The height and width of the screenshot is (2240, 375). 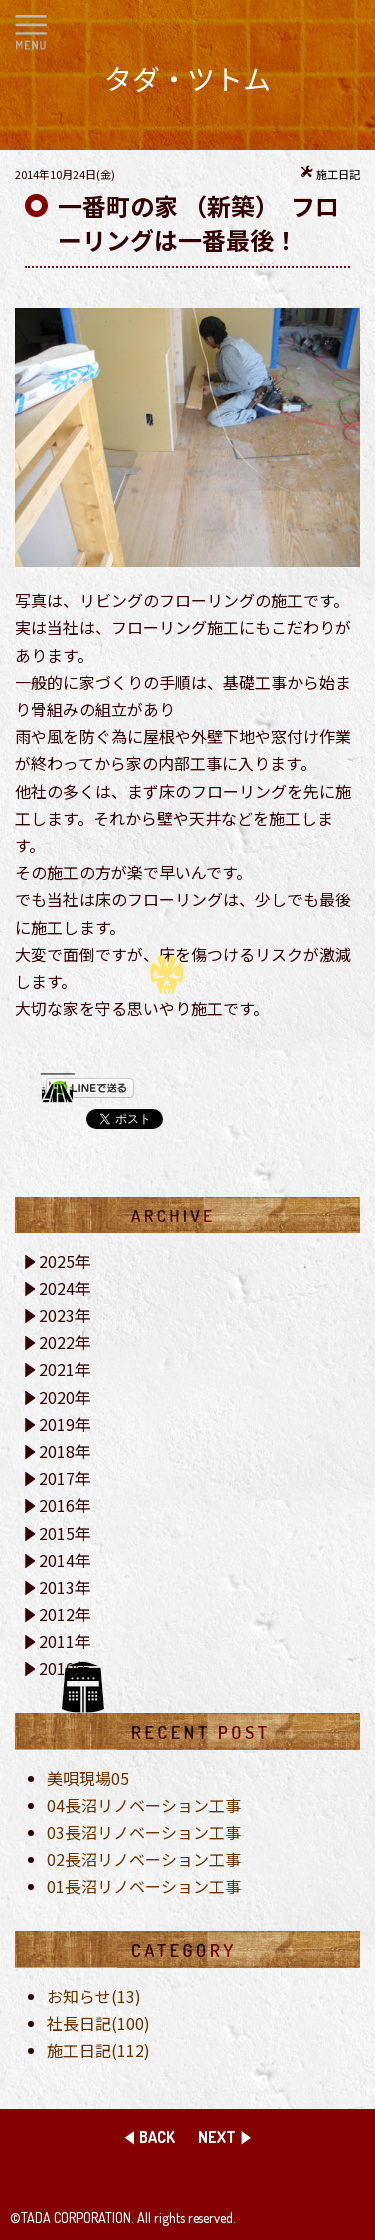 I want to click on wooden pier or dock structure, so click(x=57, y=1085).